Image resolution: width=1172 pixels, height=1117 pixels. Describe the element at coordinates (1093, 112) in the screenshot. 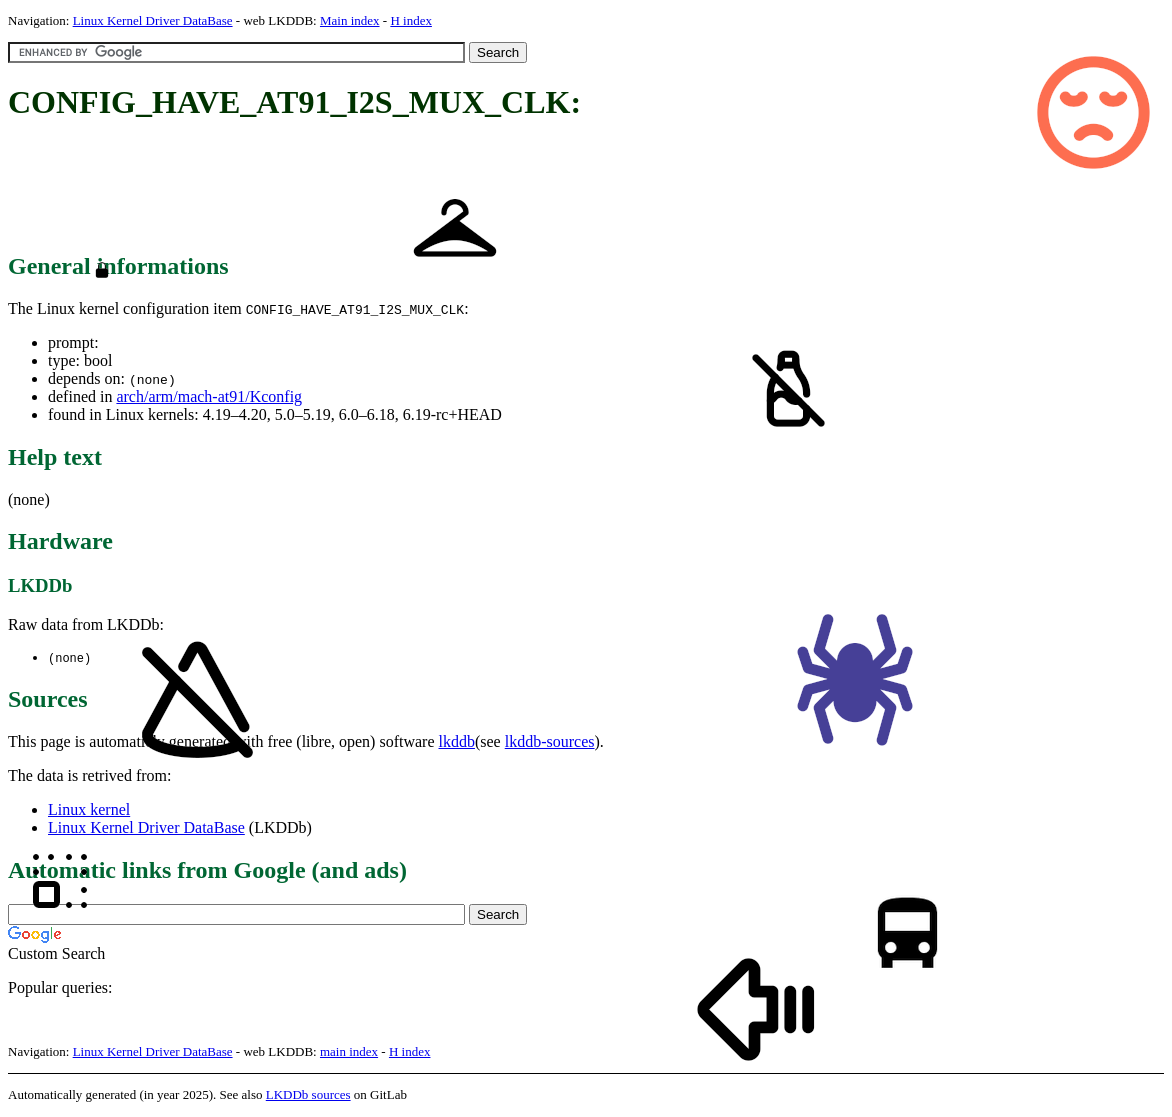

I see `indicate dissatisfaction or negative feedback` at that location.